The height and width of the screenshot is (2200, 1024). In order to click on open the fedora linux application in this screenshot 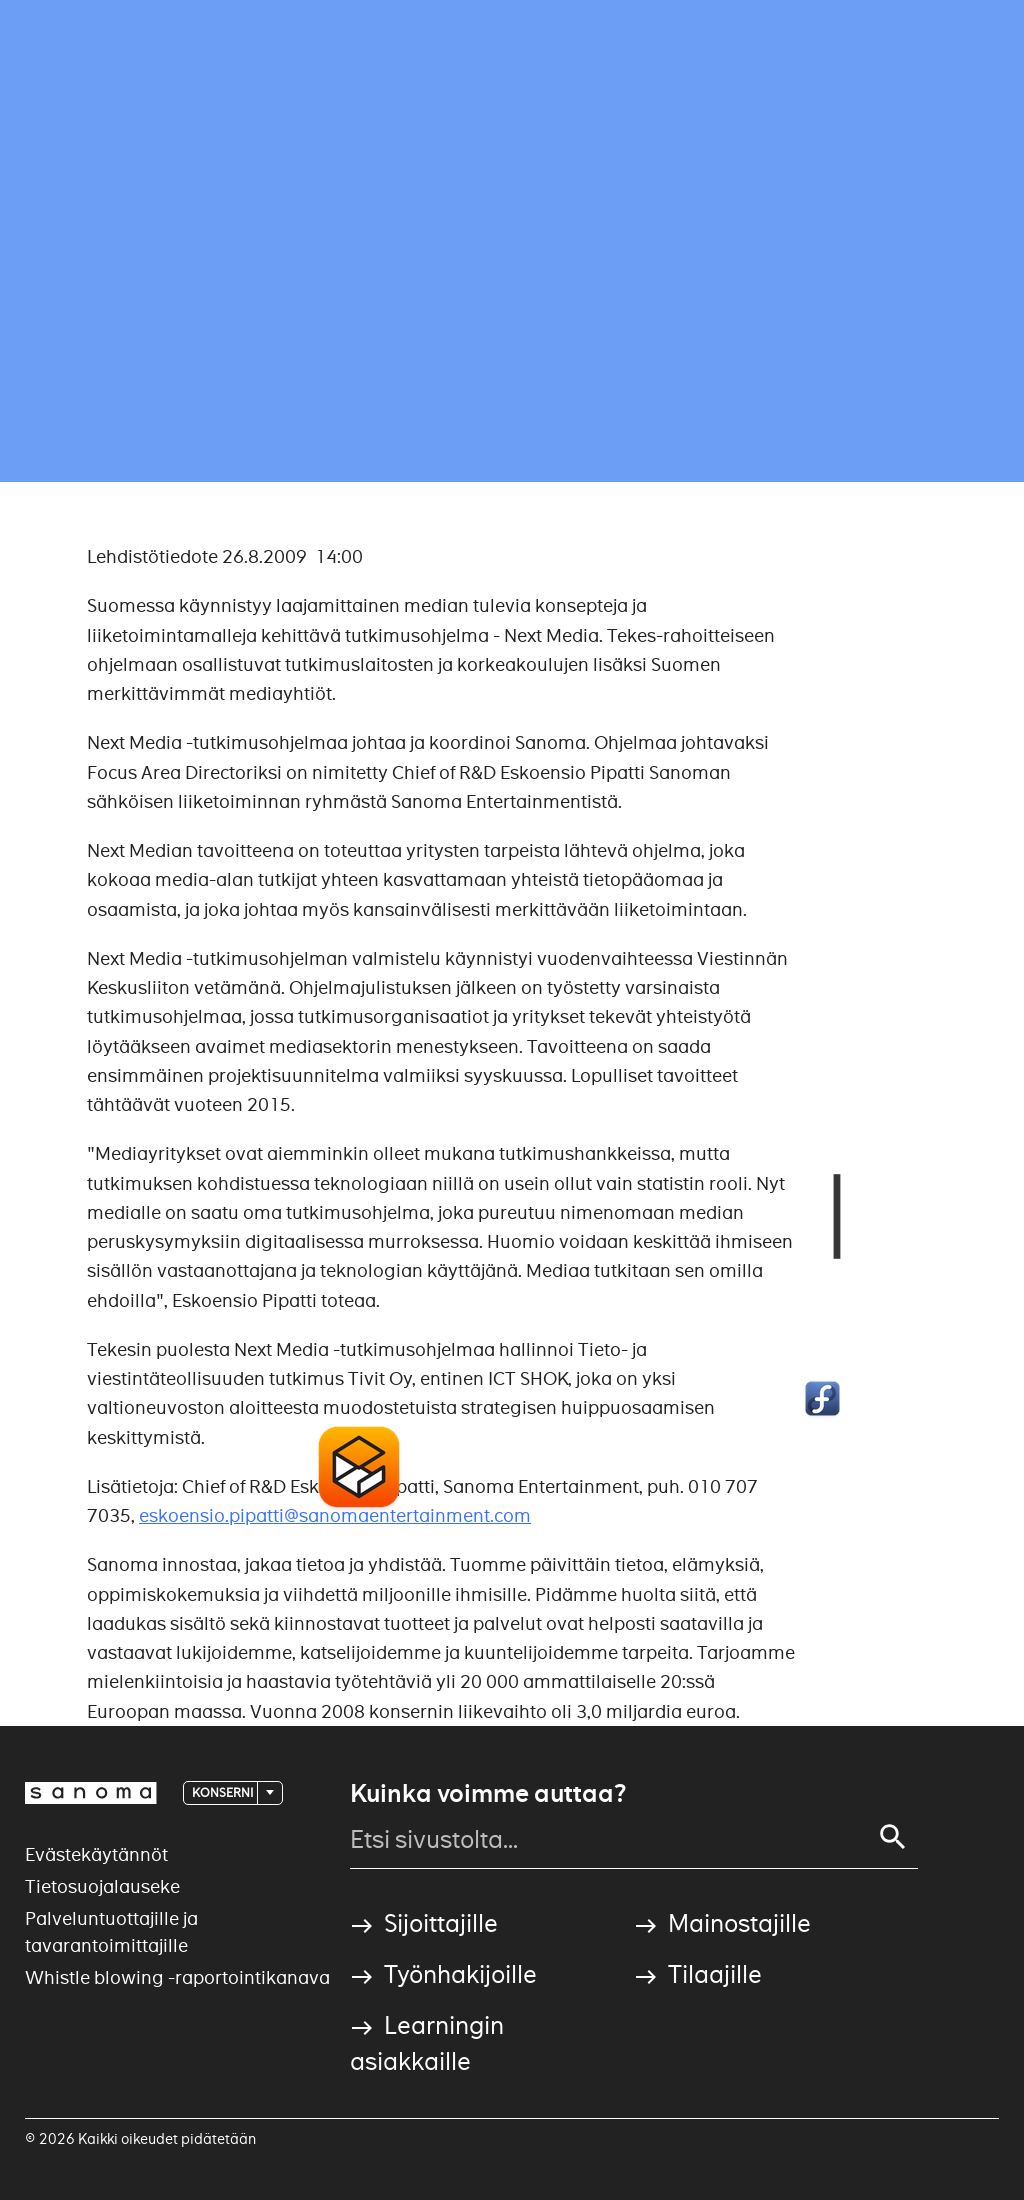, I will do `click(822, 1398)`.